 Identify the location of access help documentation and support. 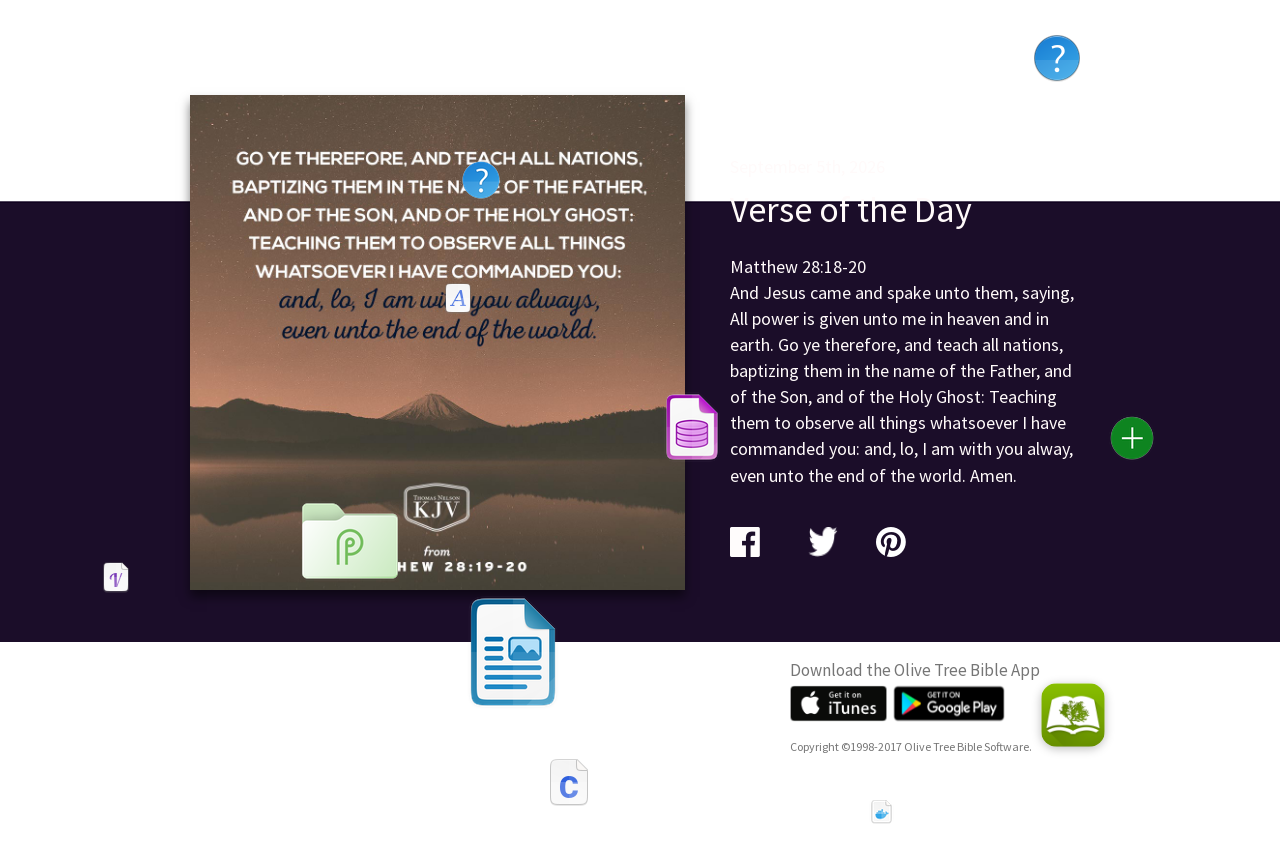
(1057, 58).